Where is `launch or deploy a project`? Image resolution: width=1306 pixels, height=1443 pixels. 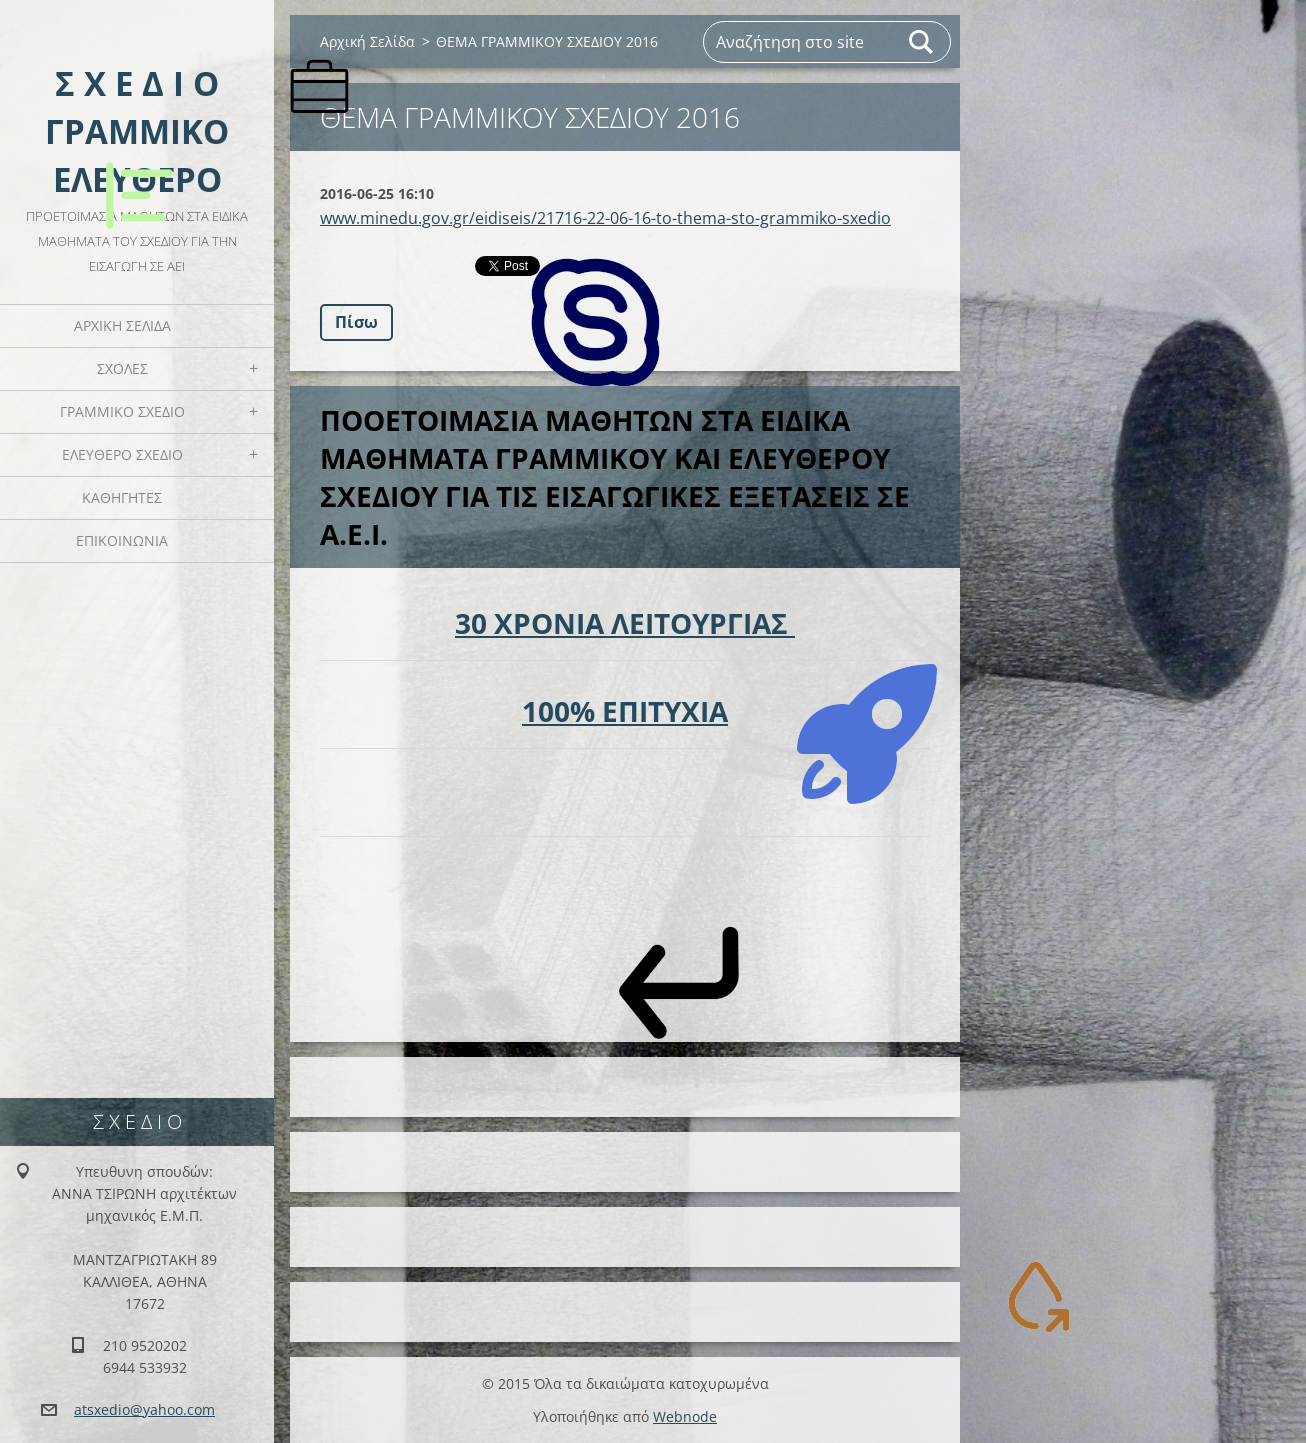 launch or deploy a project is located at coordinates (867, 734).